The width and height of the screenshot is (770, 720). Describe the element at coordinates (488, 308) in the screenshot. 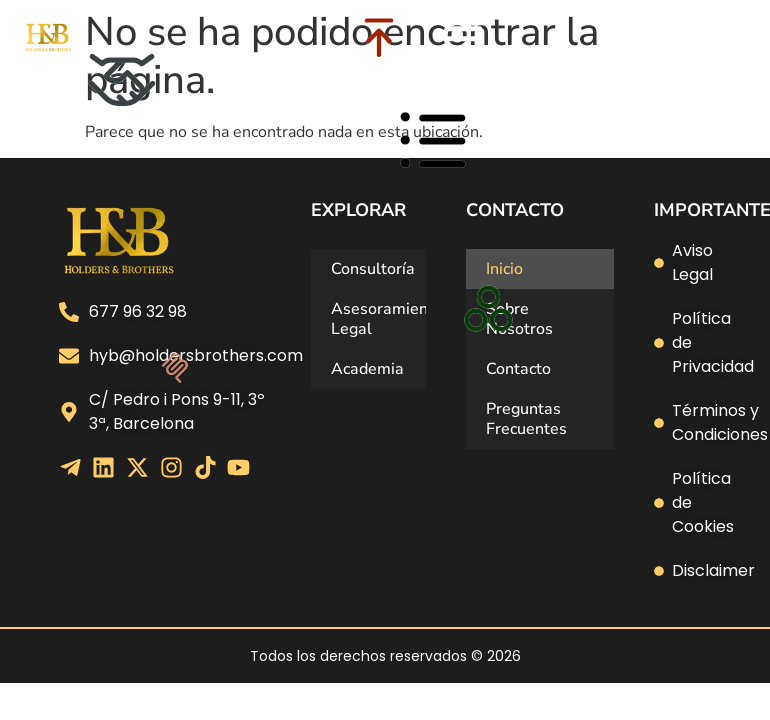

I see `view connected groups or clusters` at that location.